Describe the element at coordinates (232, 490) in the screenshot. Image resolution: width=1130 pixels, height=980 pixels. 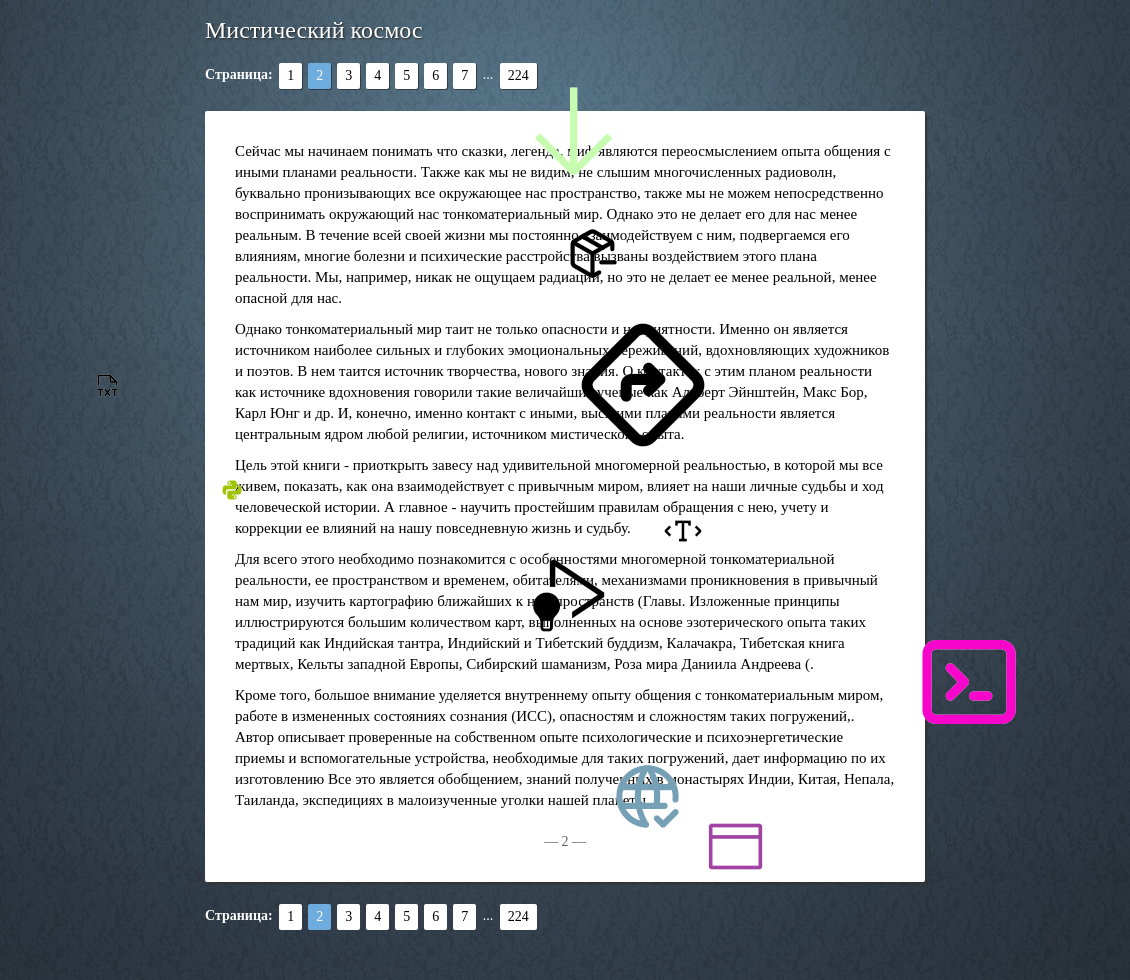
I see `python file or project indicator` at that location.